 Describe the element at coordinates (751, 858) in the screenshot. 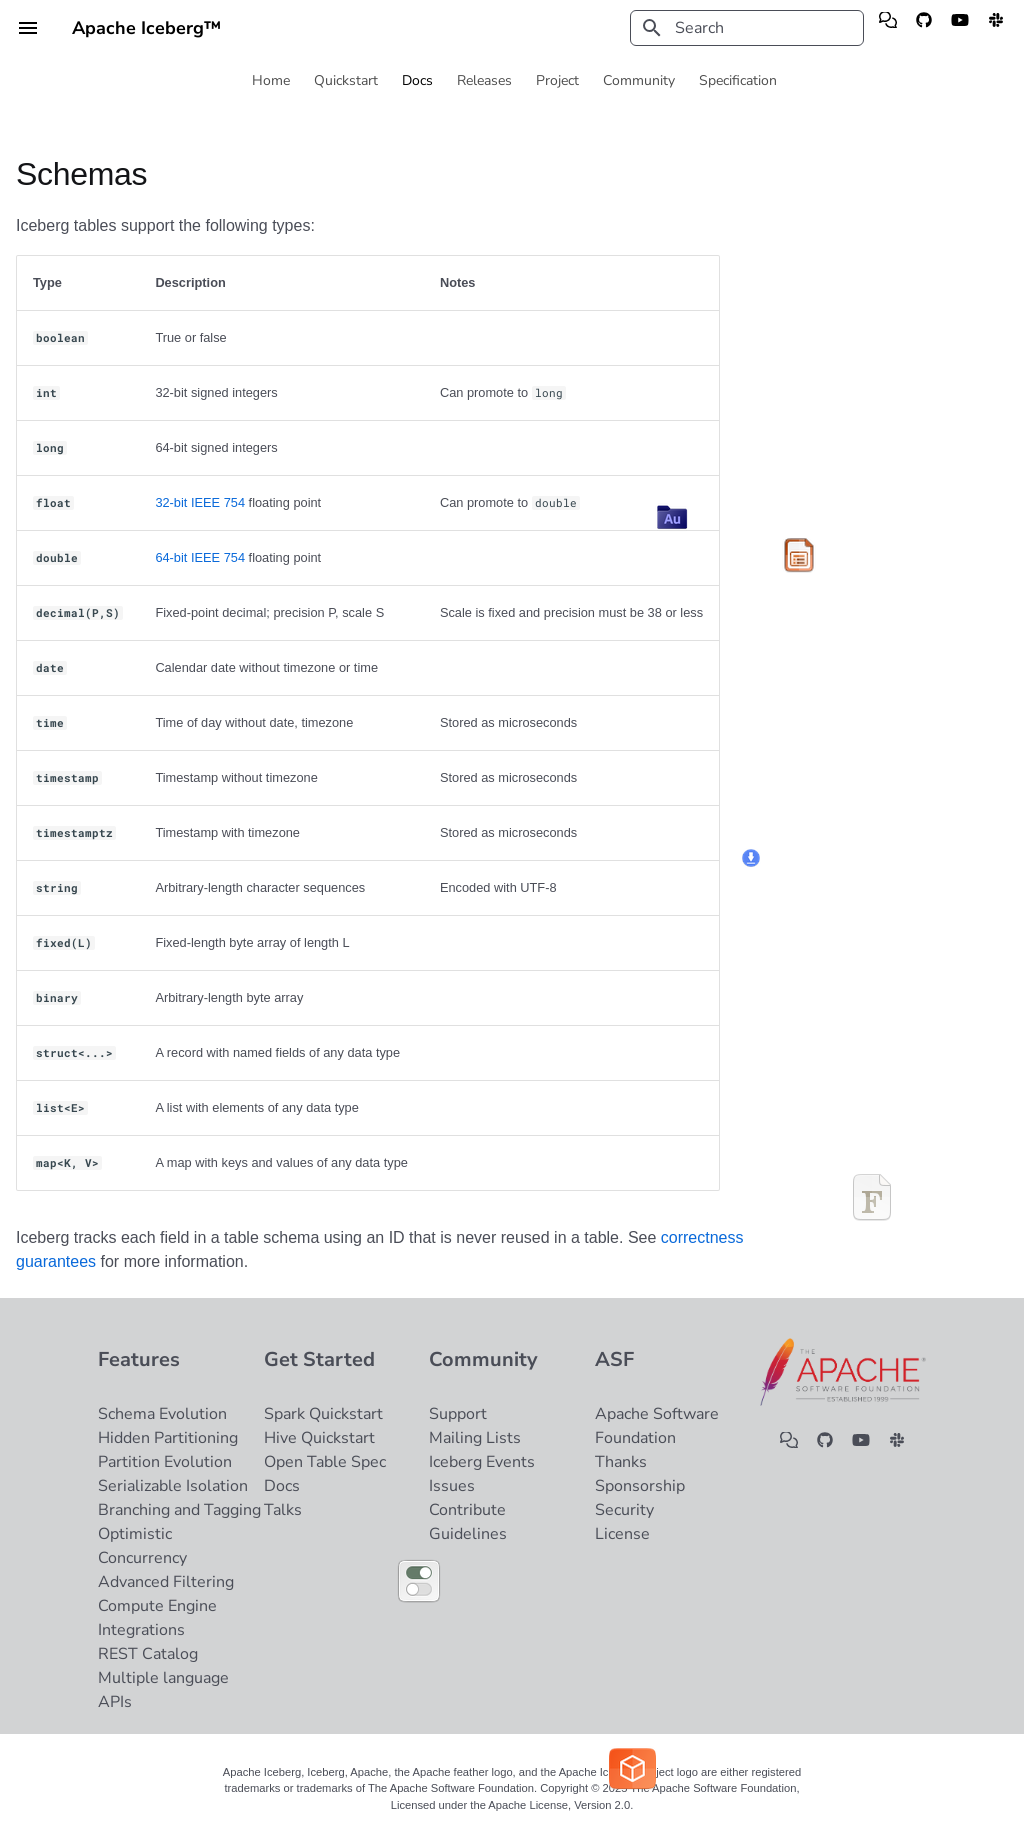

I see `access your downloads folder` at that location.